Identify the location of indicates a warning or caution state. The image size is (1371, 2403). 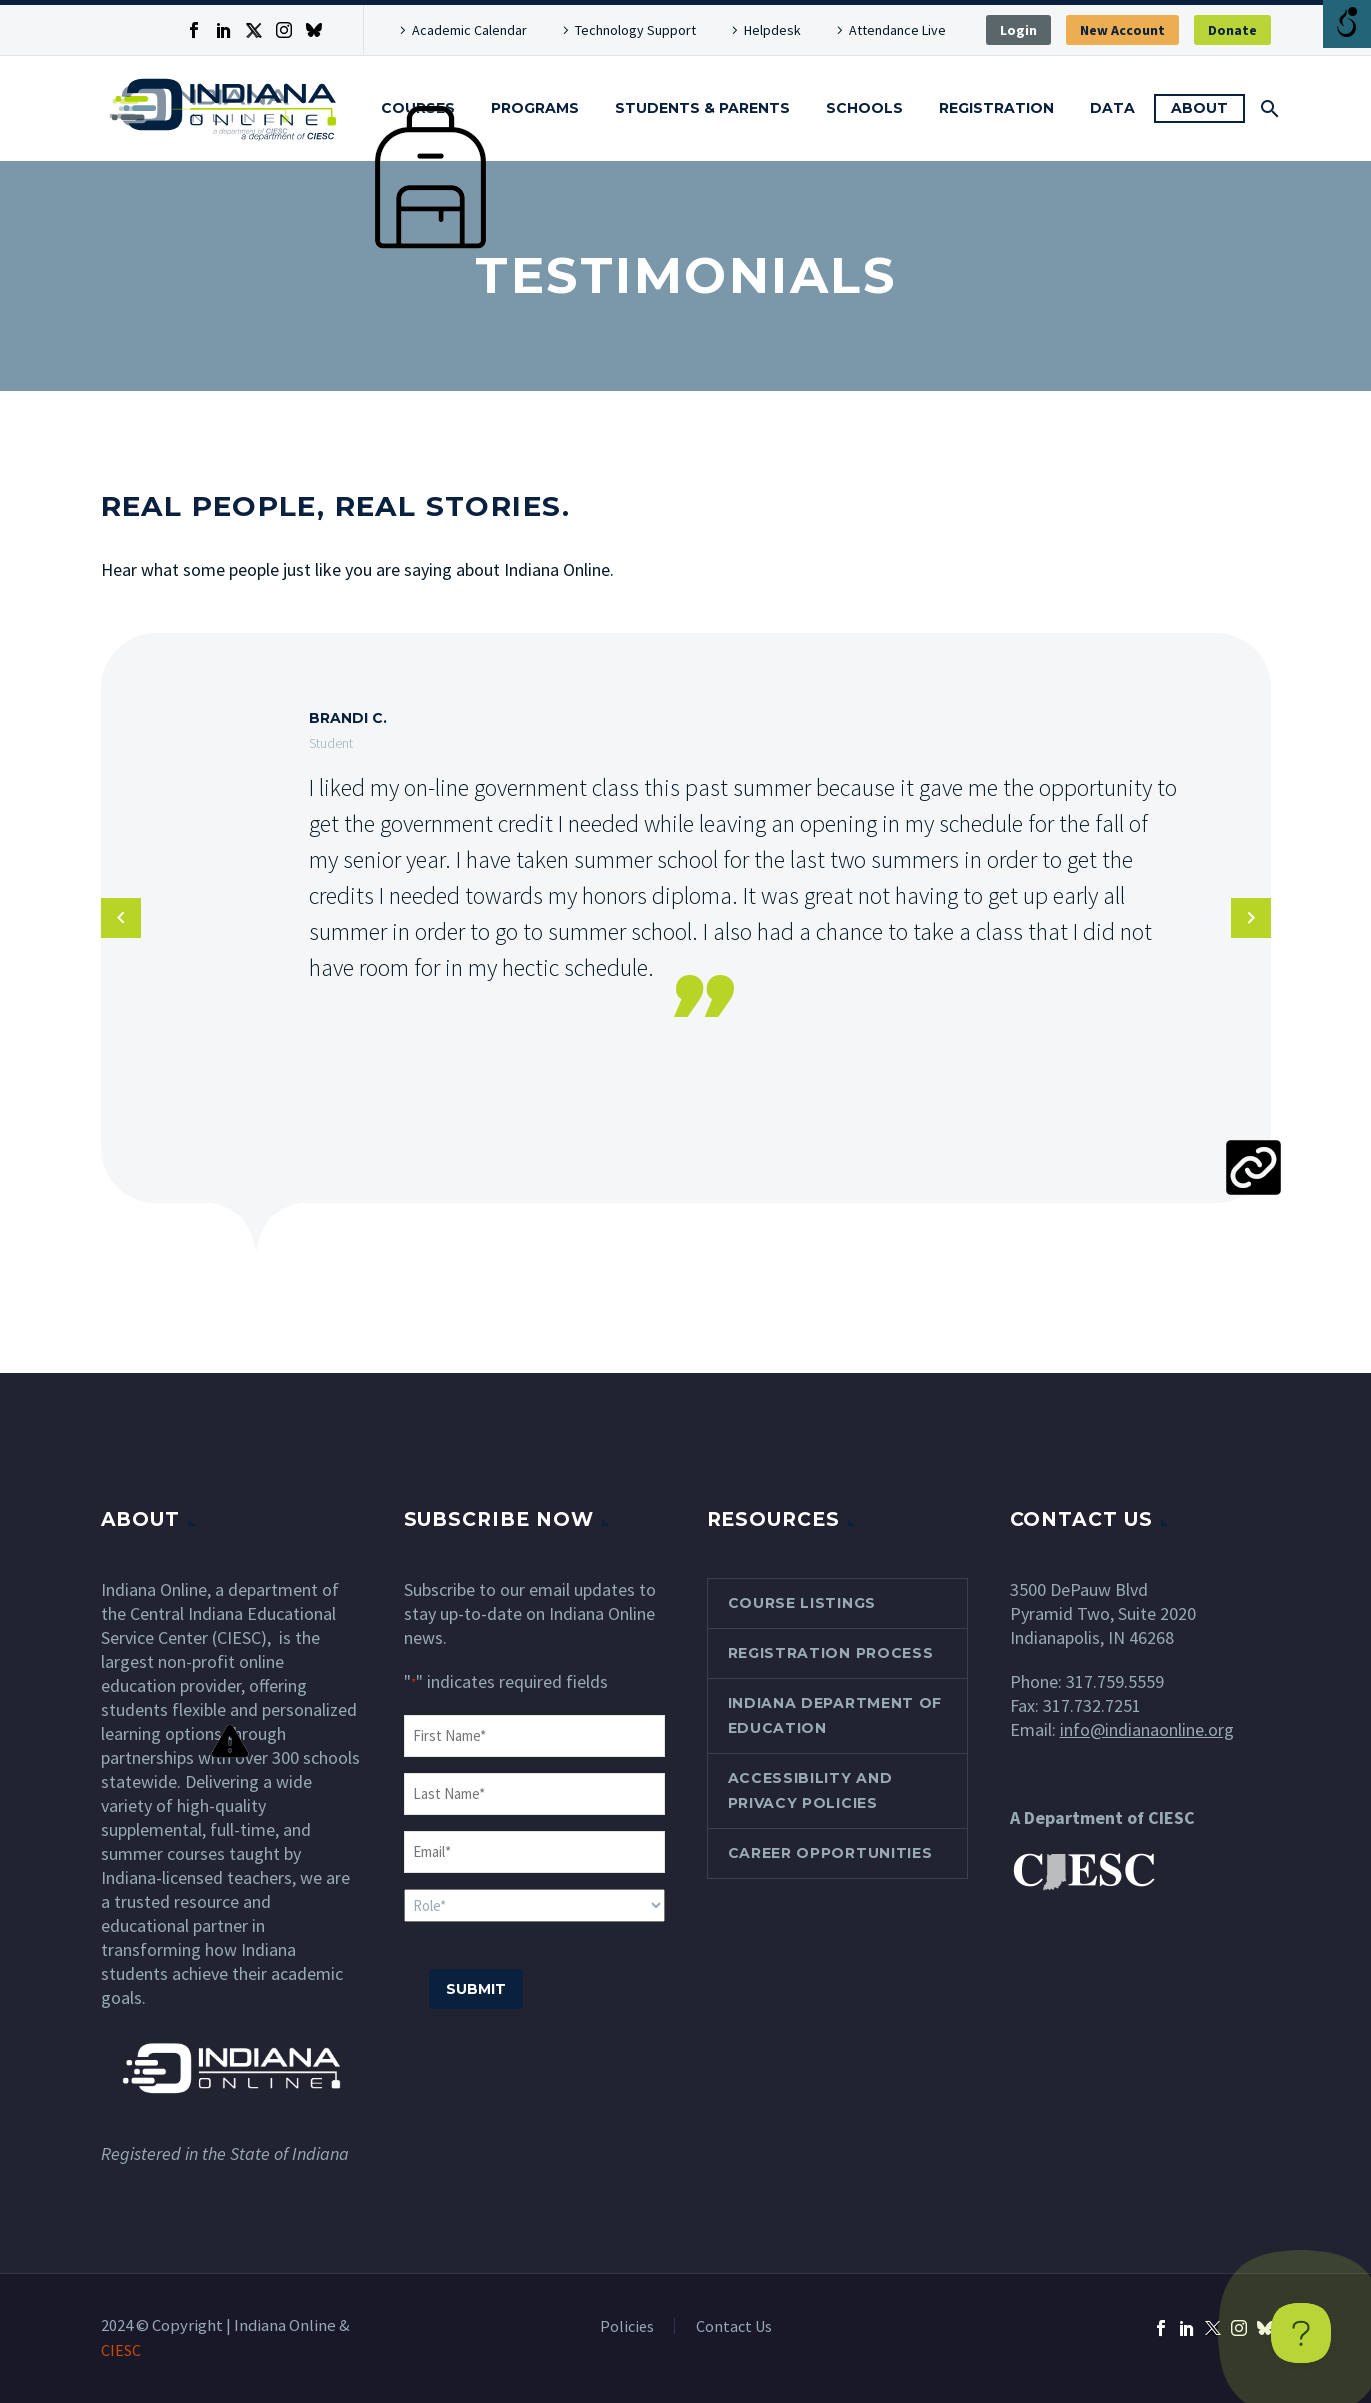
(230, 1742).